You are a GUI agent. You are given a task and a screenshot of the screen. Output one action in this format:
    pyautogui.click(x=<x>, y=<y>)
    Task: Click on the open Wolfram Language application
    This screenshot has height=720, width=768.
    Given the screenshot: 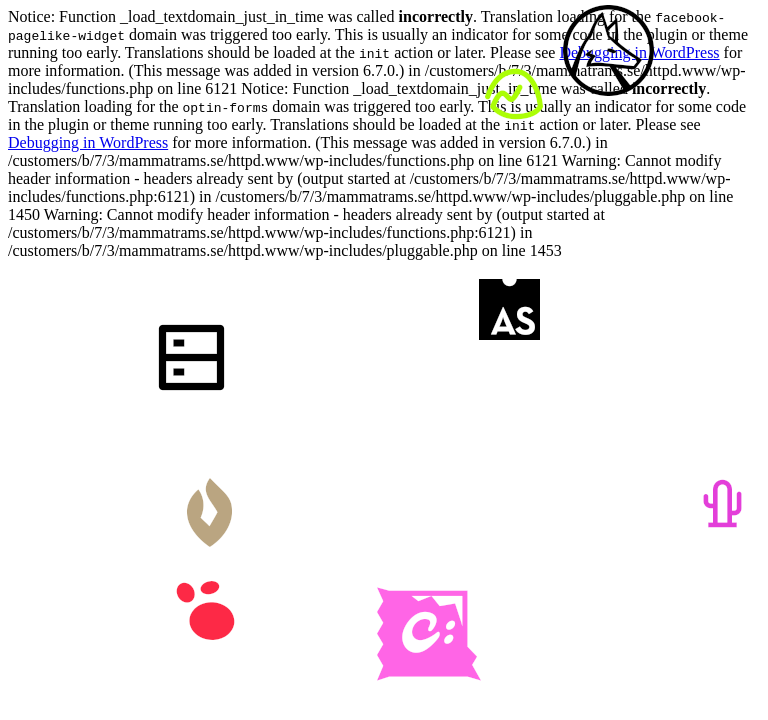 What is the action you would take?
    pyautogui.click(x=608, y=50)
    